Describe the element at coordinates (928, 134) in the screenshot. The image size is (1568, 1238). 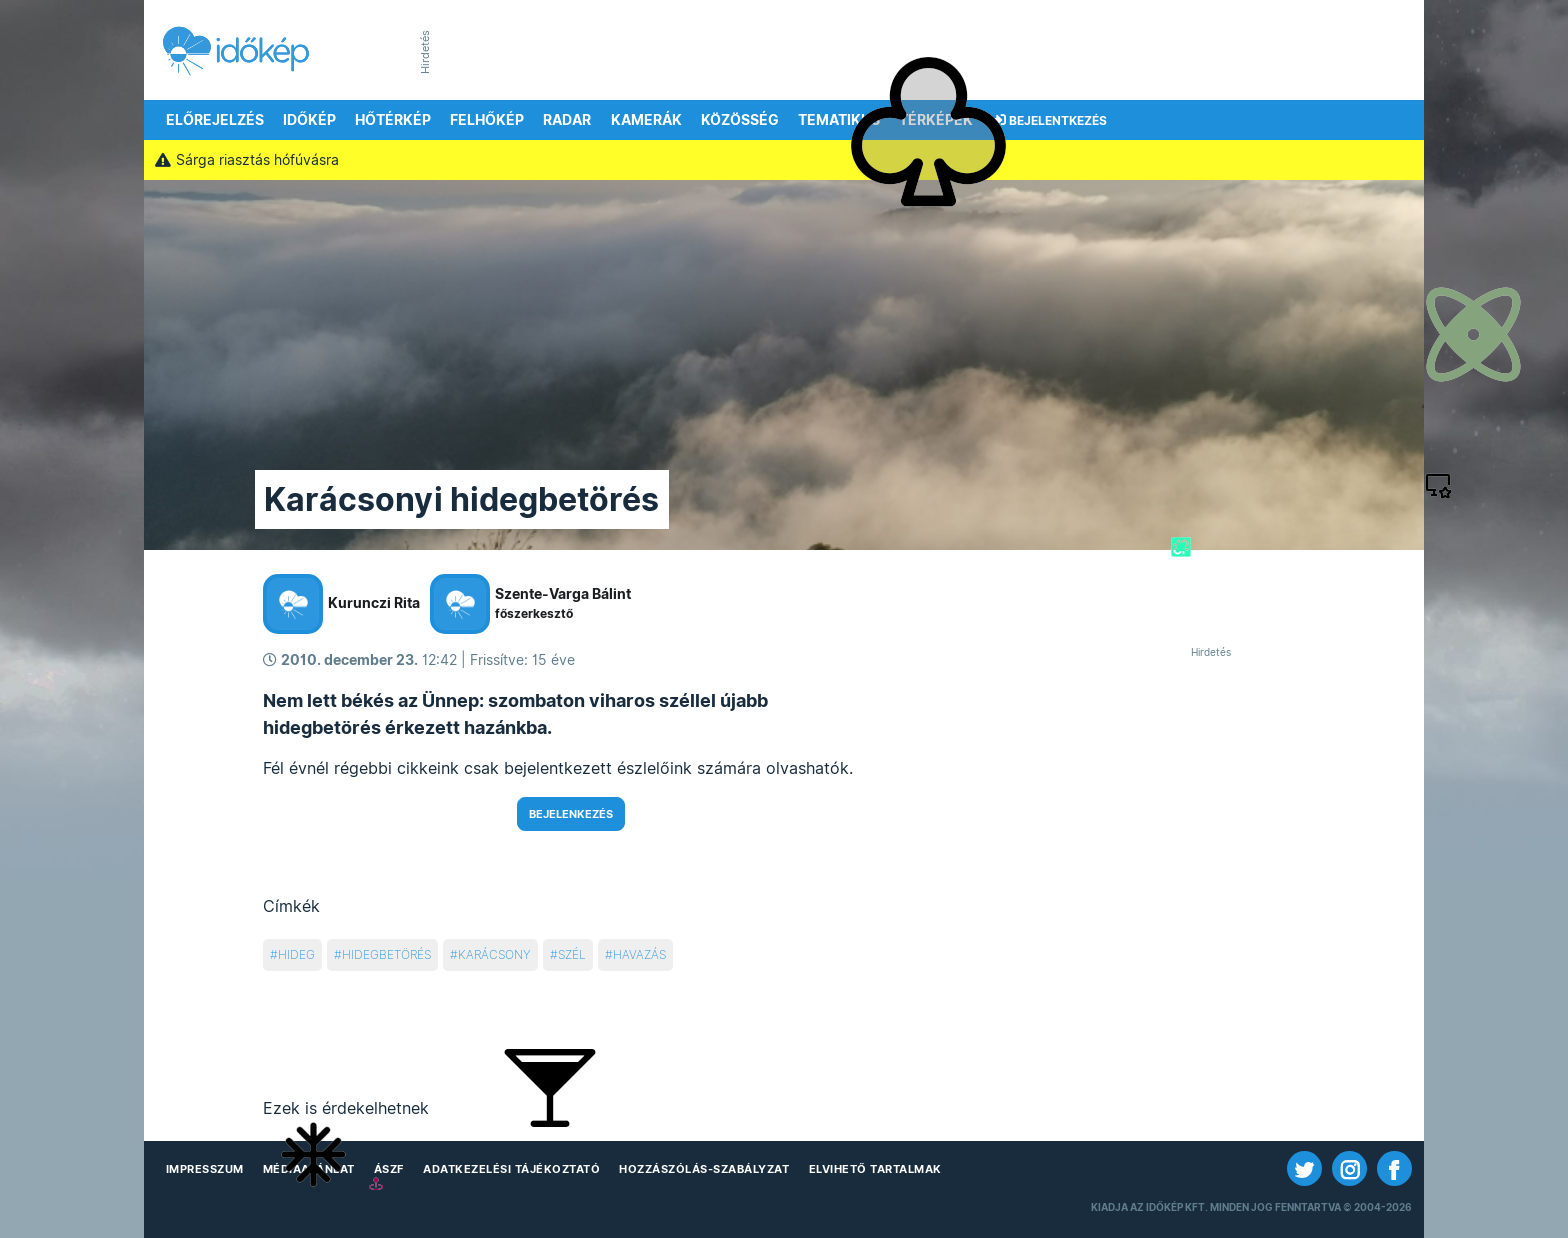
I see `represents the clubs suit in a card game` at that location.